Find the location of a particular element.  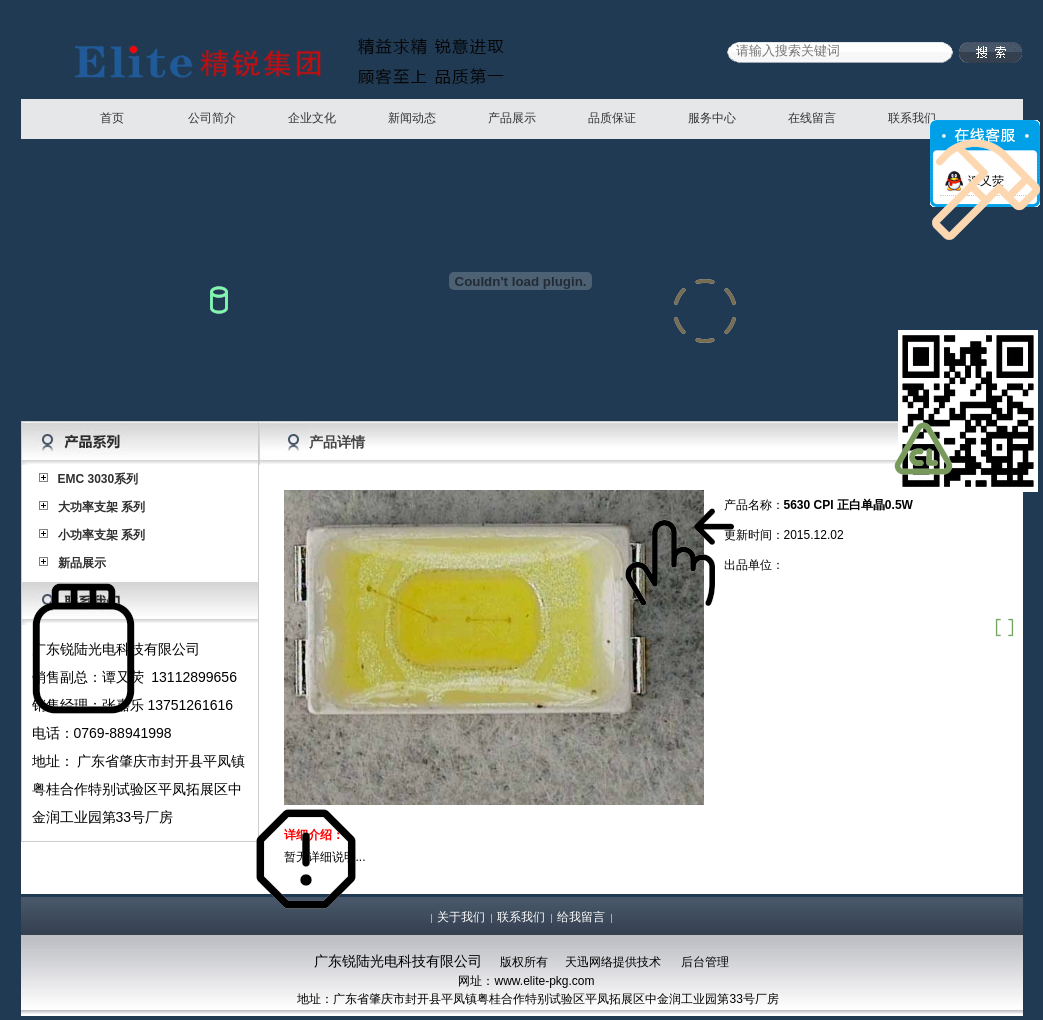

insert or edit code brackets is located at coordinates (1004, 627).